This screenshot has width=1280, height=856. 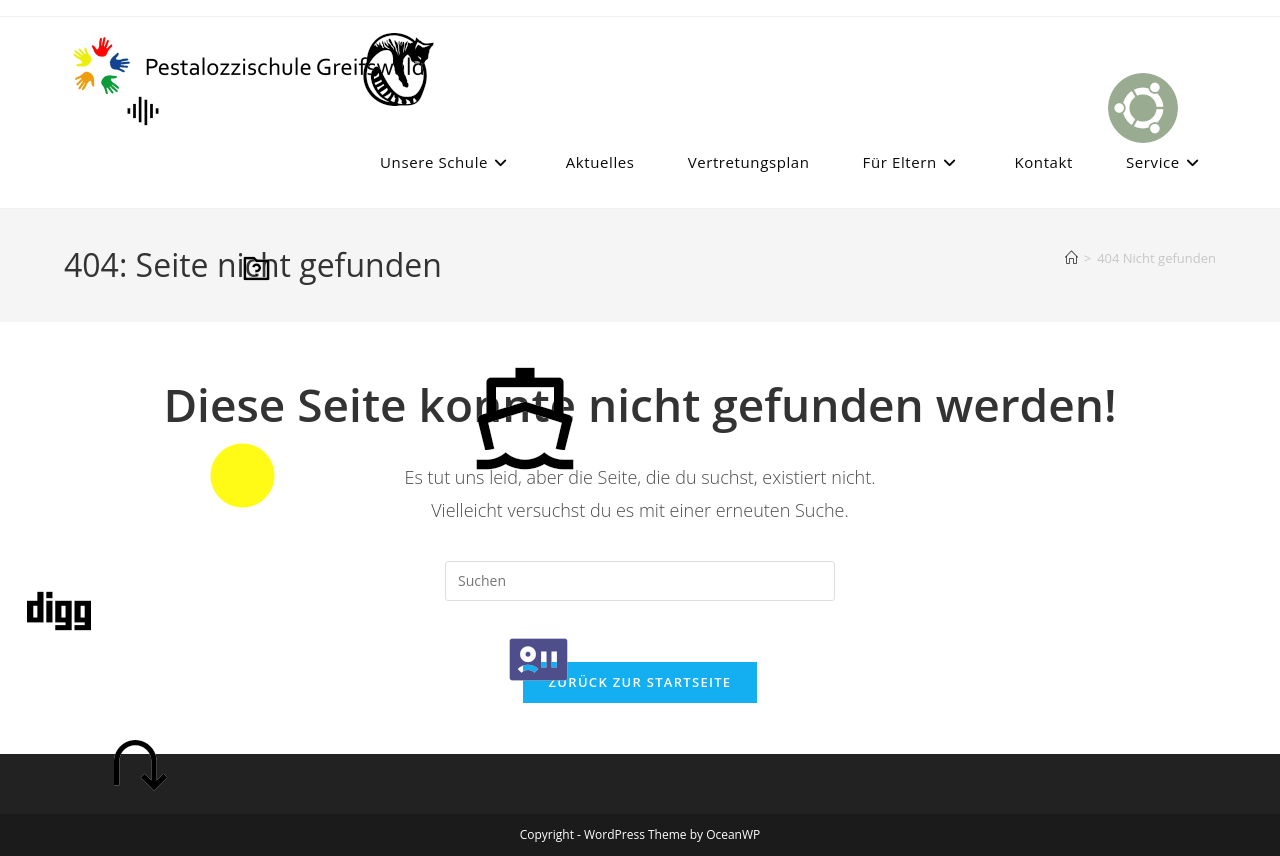 What do you see at coordinates (59, 611) in the screenshot?
I see `digg social news website logo` at bounding box center [59, 611].